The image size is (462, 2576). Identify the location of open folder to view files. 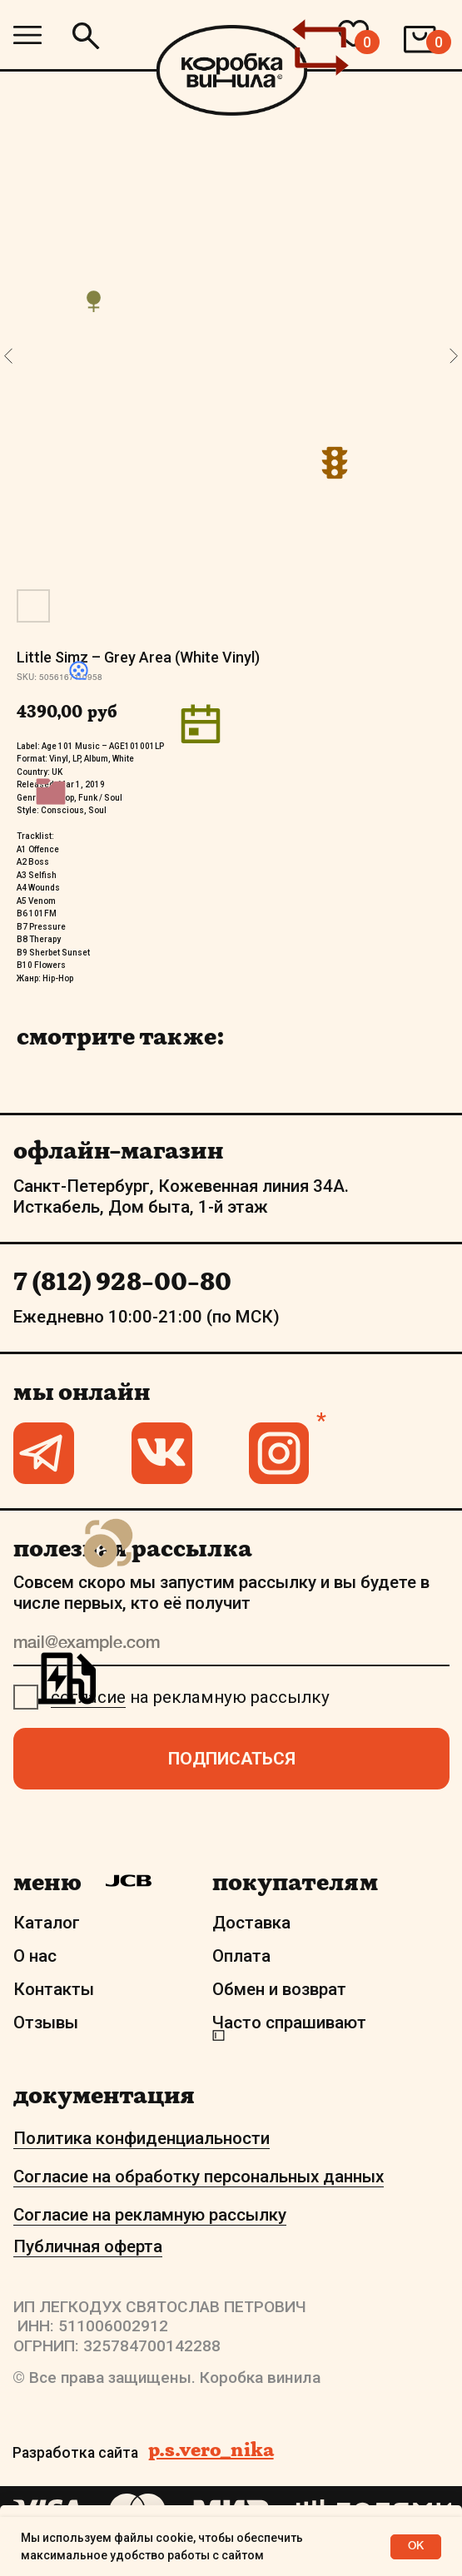
(51, 792).